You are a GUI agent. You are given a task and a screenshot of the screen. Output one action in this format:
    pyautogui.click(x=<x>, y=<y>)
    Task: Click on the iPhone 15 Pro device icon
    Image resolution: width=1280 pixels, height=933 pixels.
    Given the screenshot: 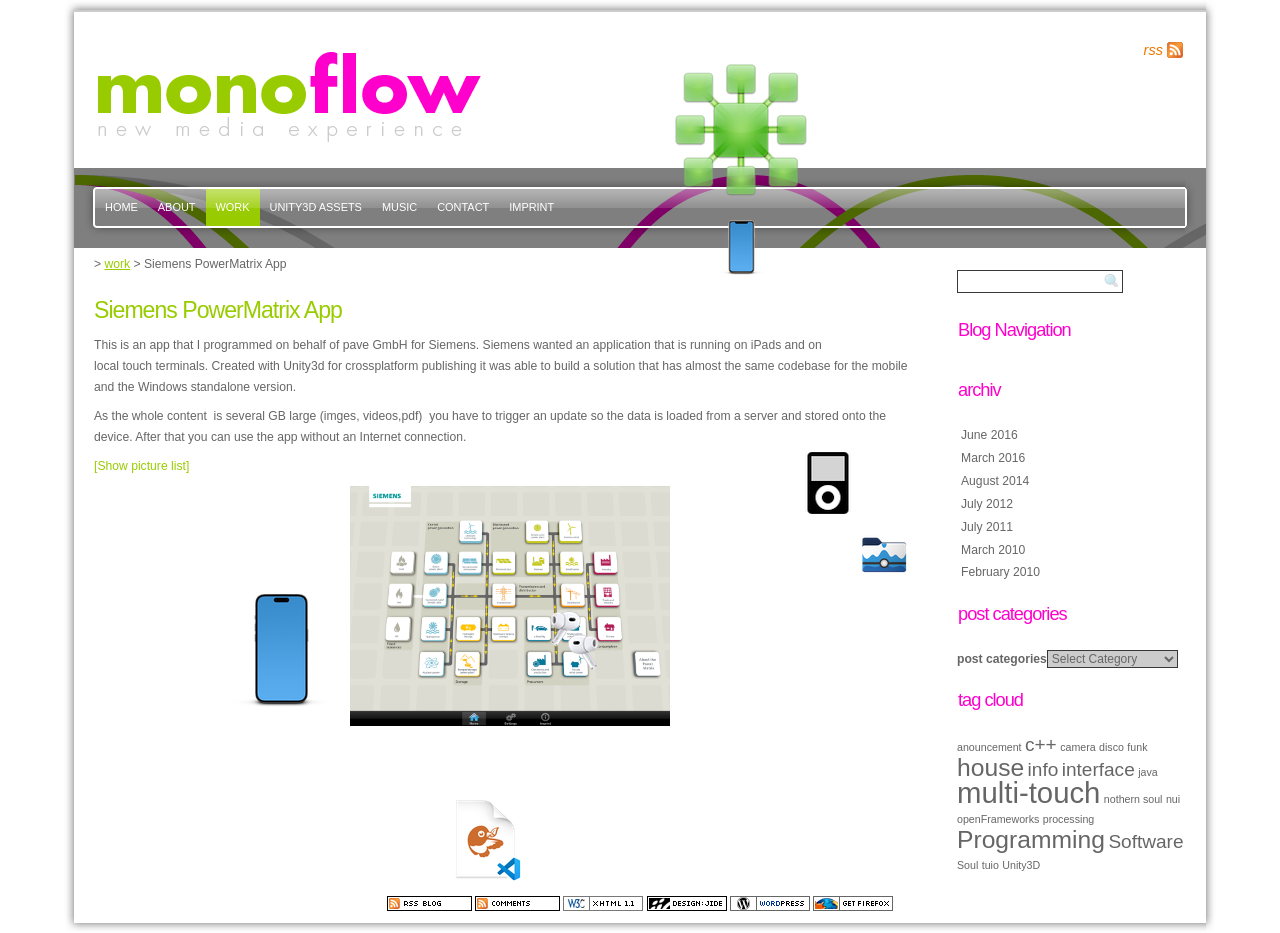 What is the action you would take?
    pyautogui.click(x=281, y=650)
    